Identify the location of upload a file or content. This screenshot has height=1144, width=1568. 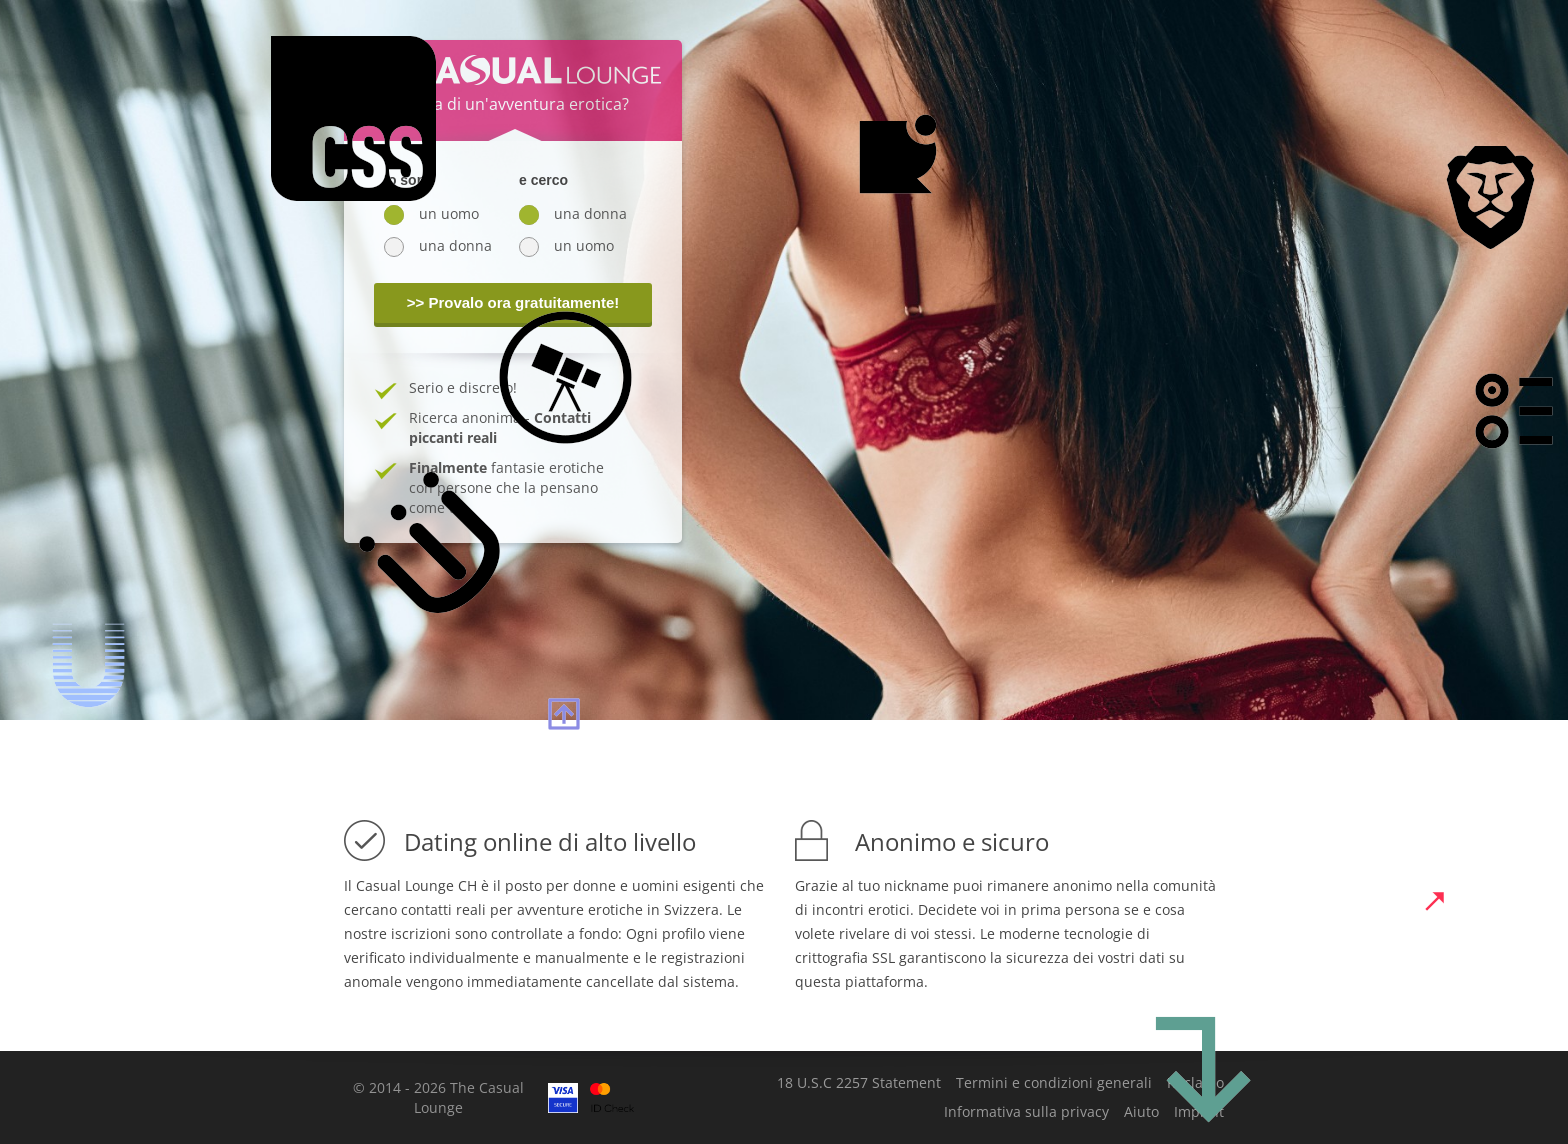
(564, 714).